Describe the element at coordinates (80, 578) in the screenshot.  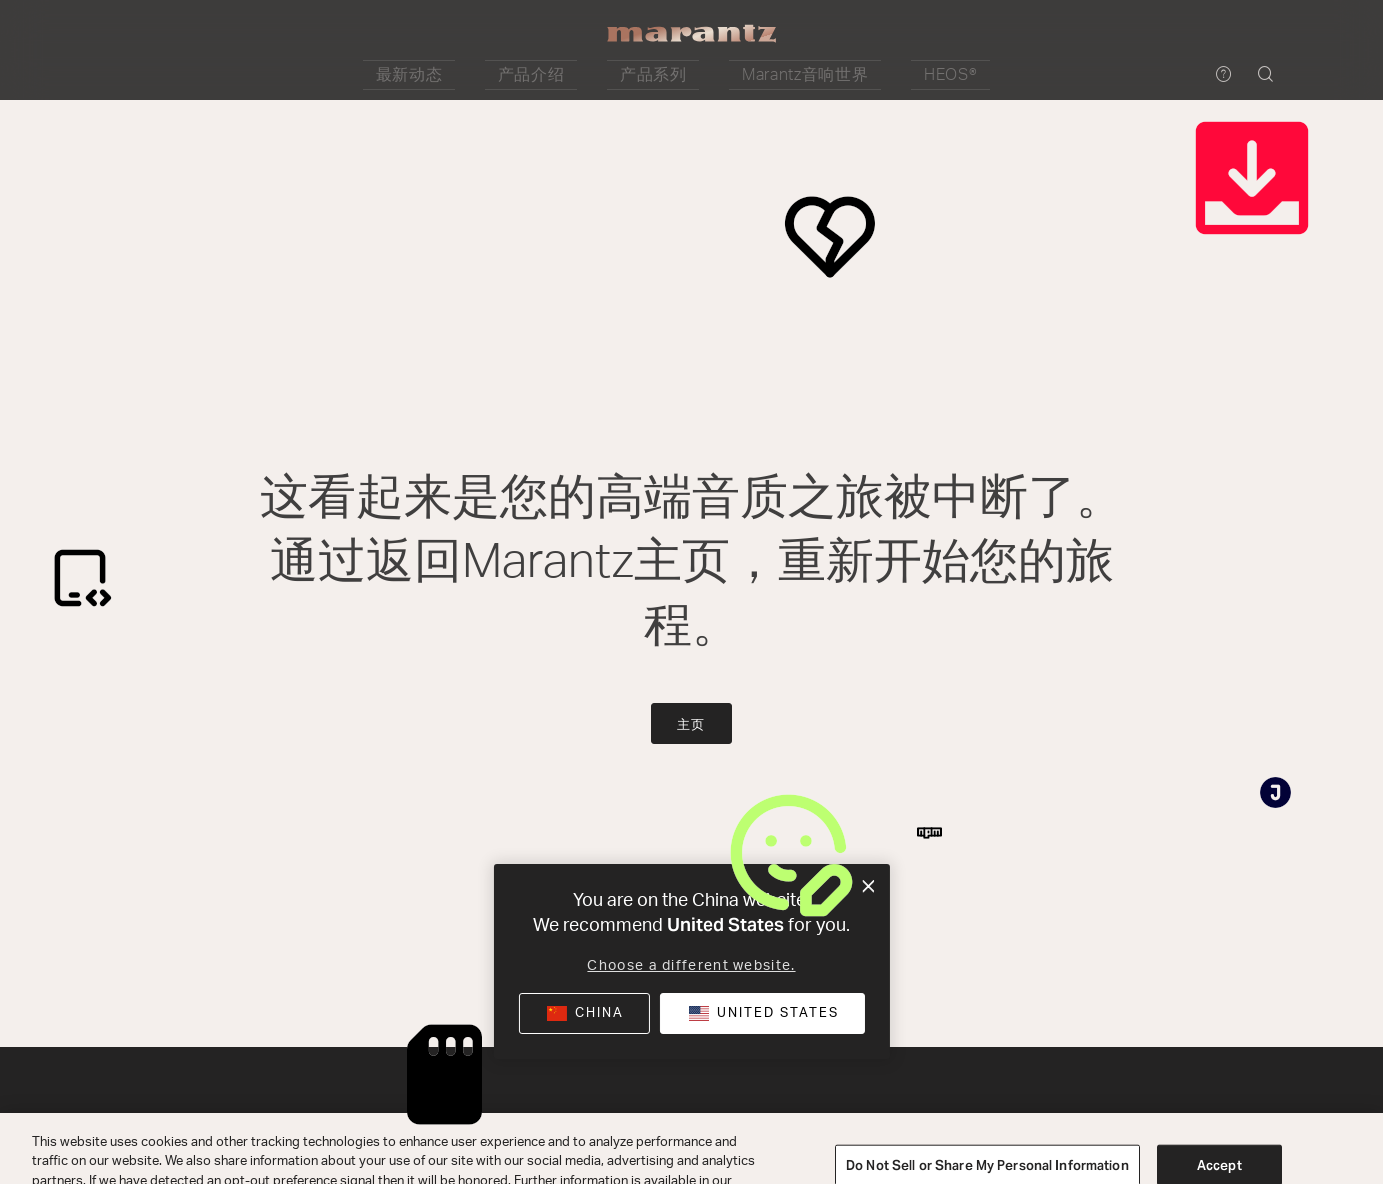
I see `access code editor on tablet device` at that location.